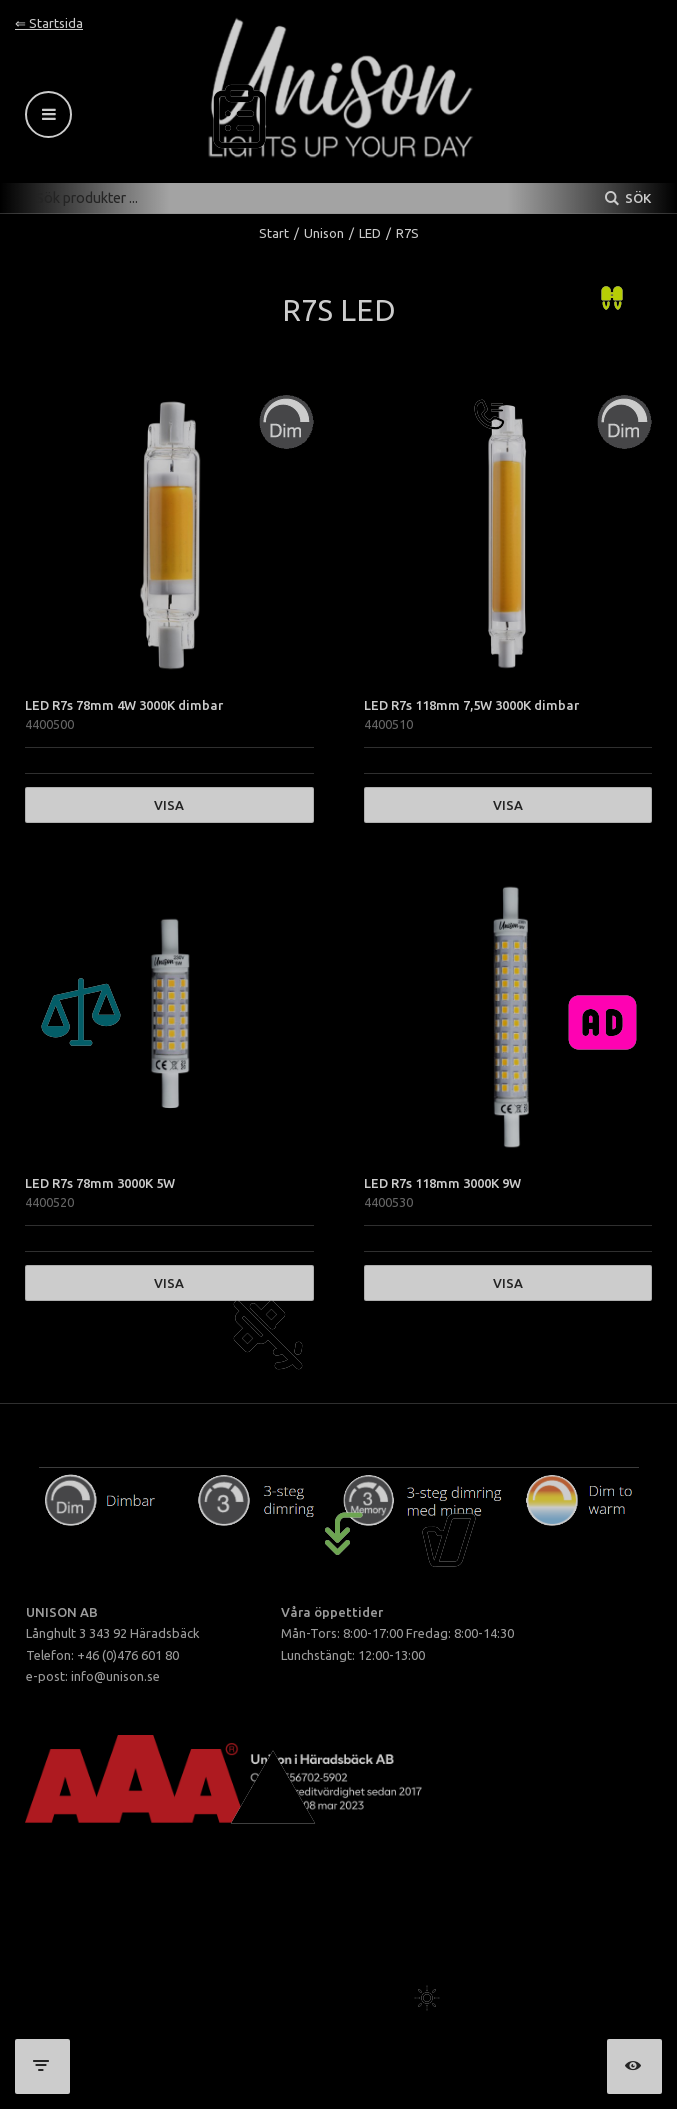 The height and width of the screenshot is (2109, 677). Describe the element at coordinates (449, 1540) in the screenshot. I see `open kbin social platform` at that location.